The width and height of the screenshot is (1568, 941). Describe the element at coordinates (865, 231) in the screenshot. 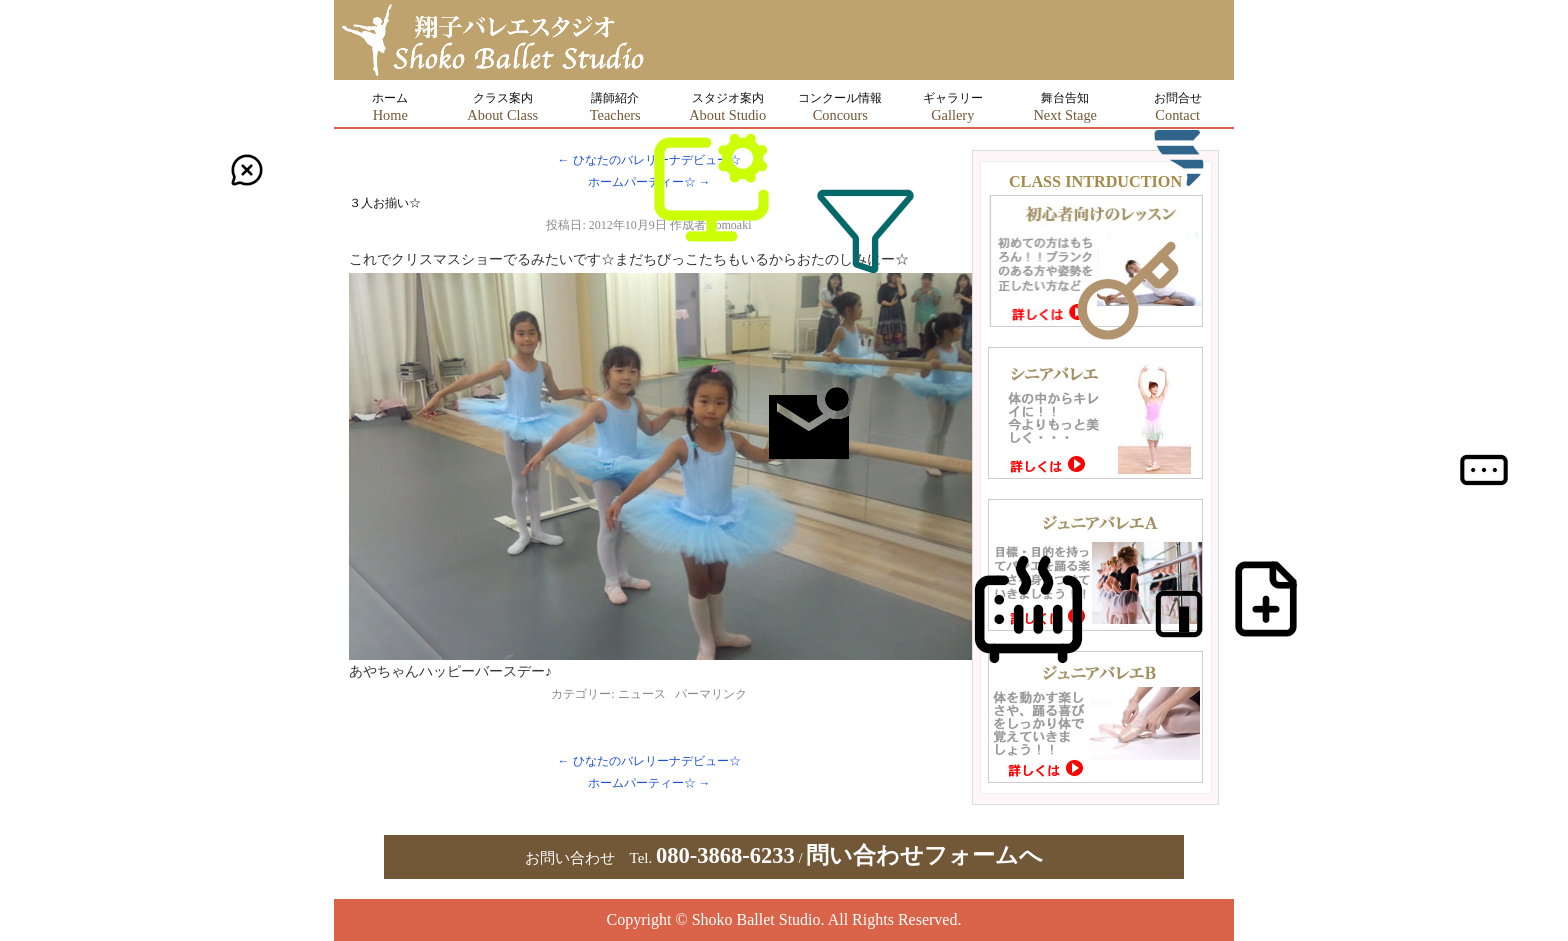

I see `filter or sort content` at that location.